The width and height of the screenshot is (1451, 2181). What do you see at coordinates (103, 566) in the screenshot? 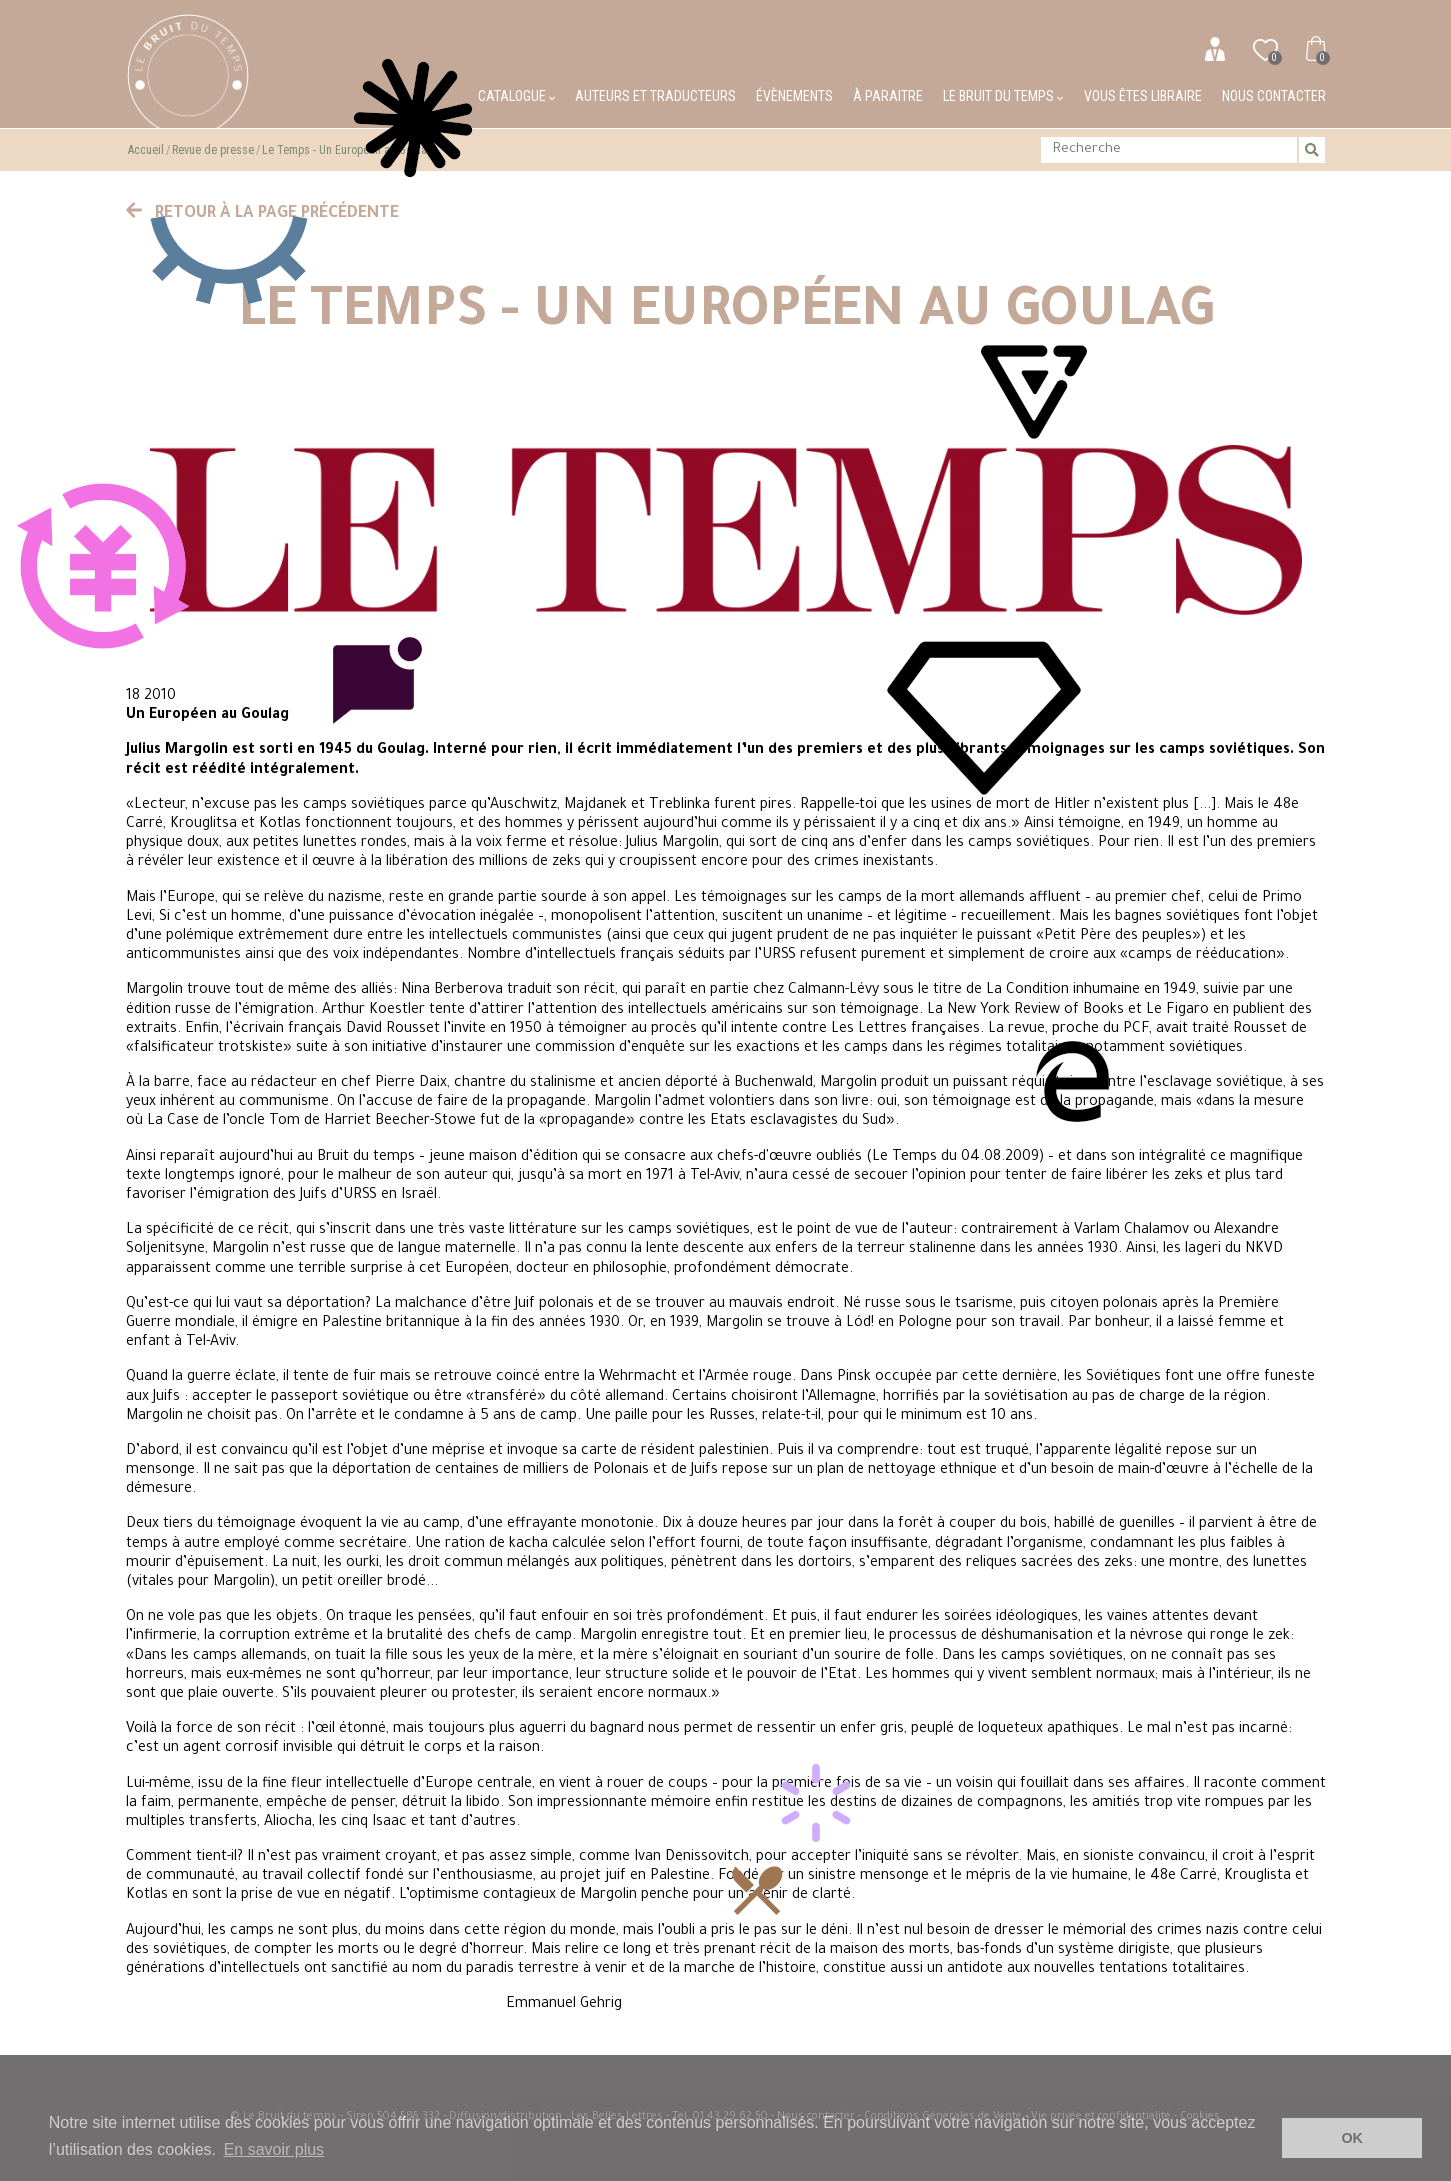
I see `convert currency to Chinese yuan (CNY)` at bounding box center [103, 566].